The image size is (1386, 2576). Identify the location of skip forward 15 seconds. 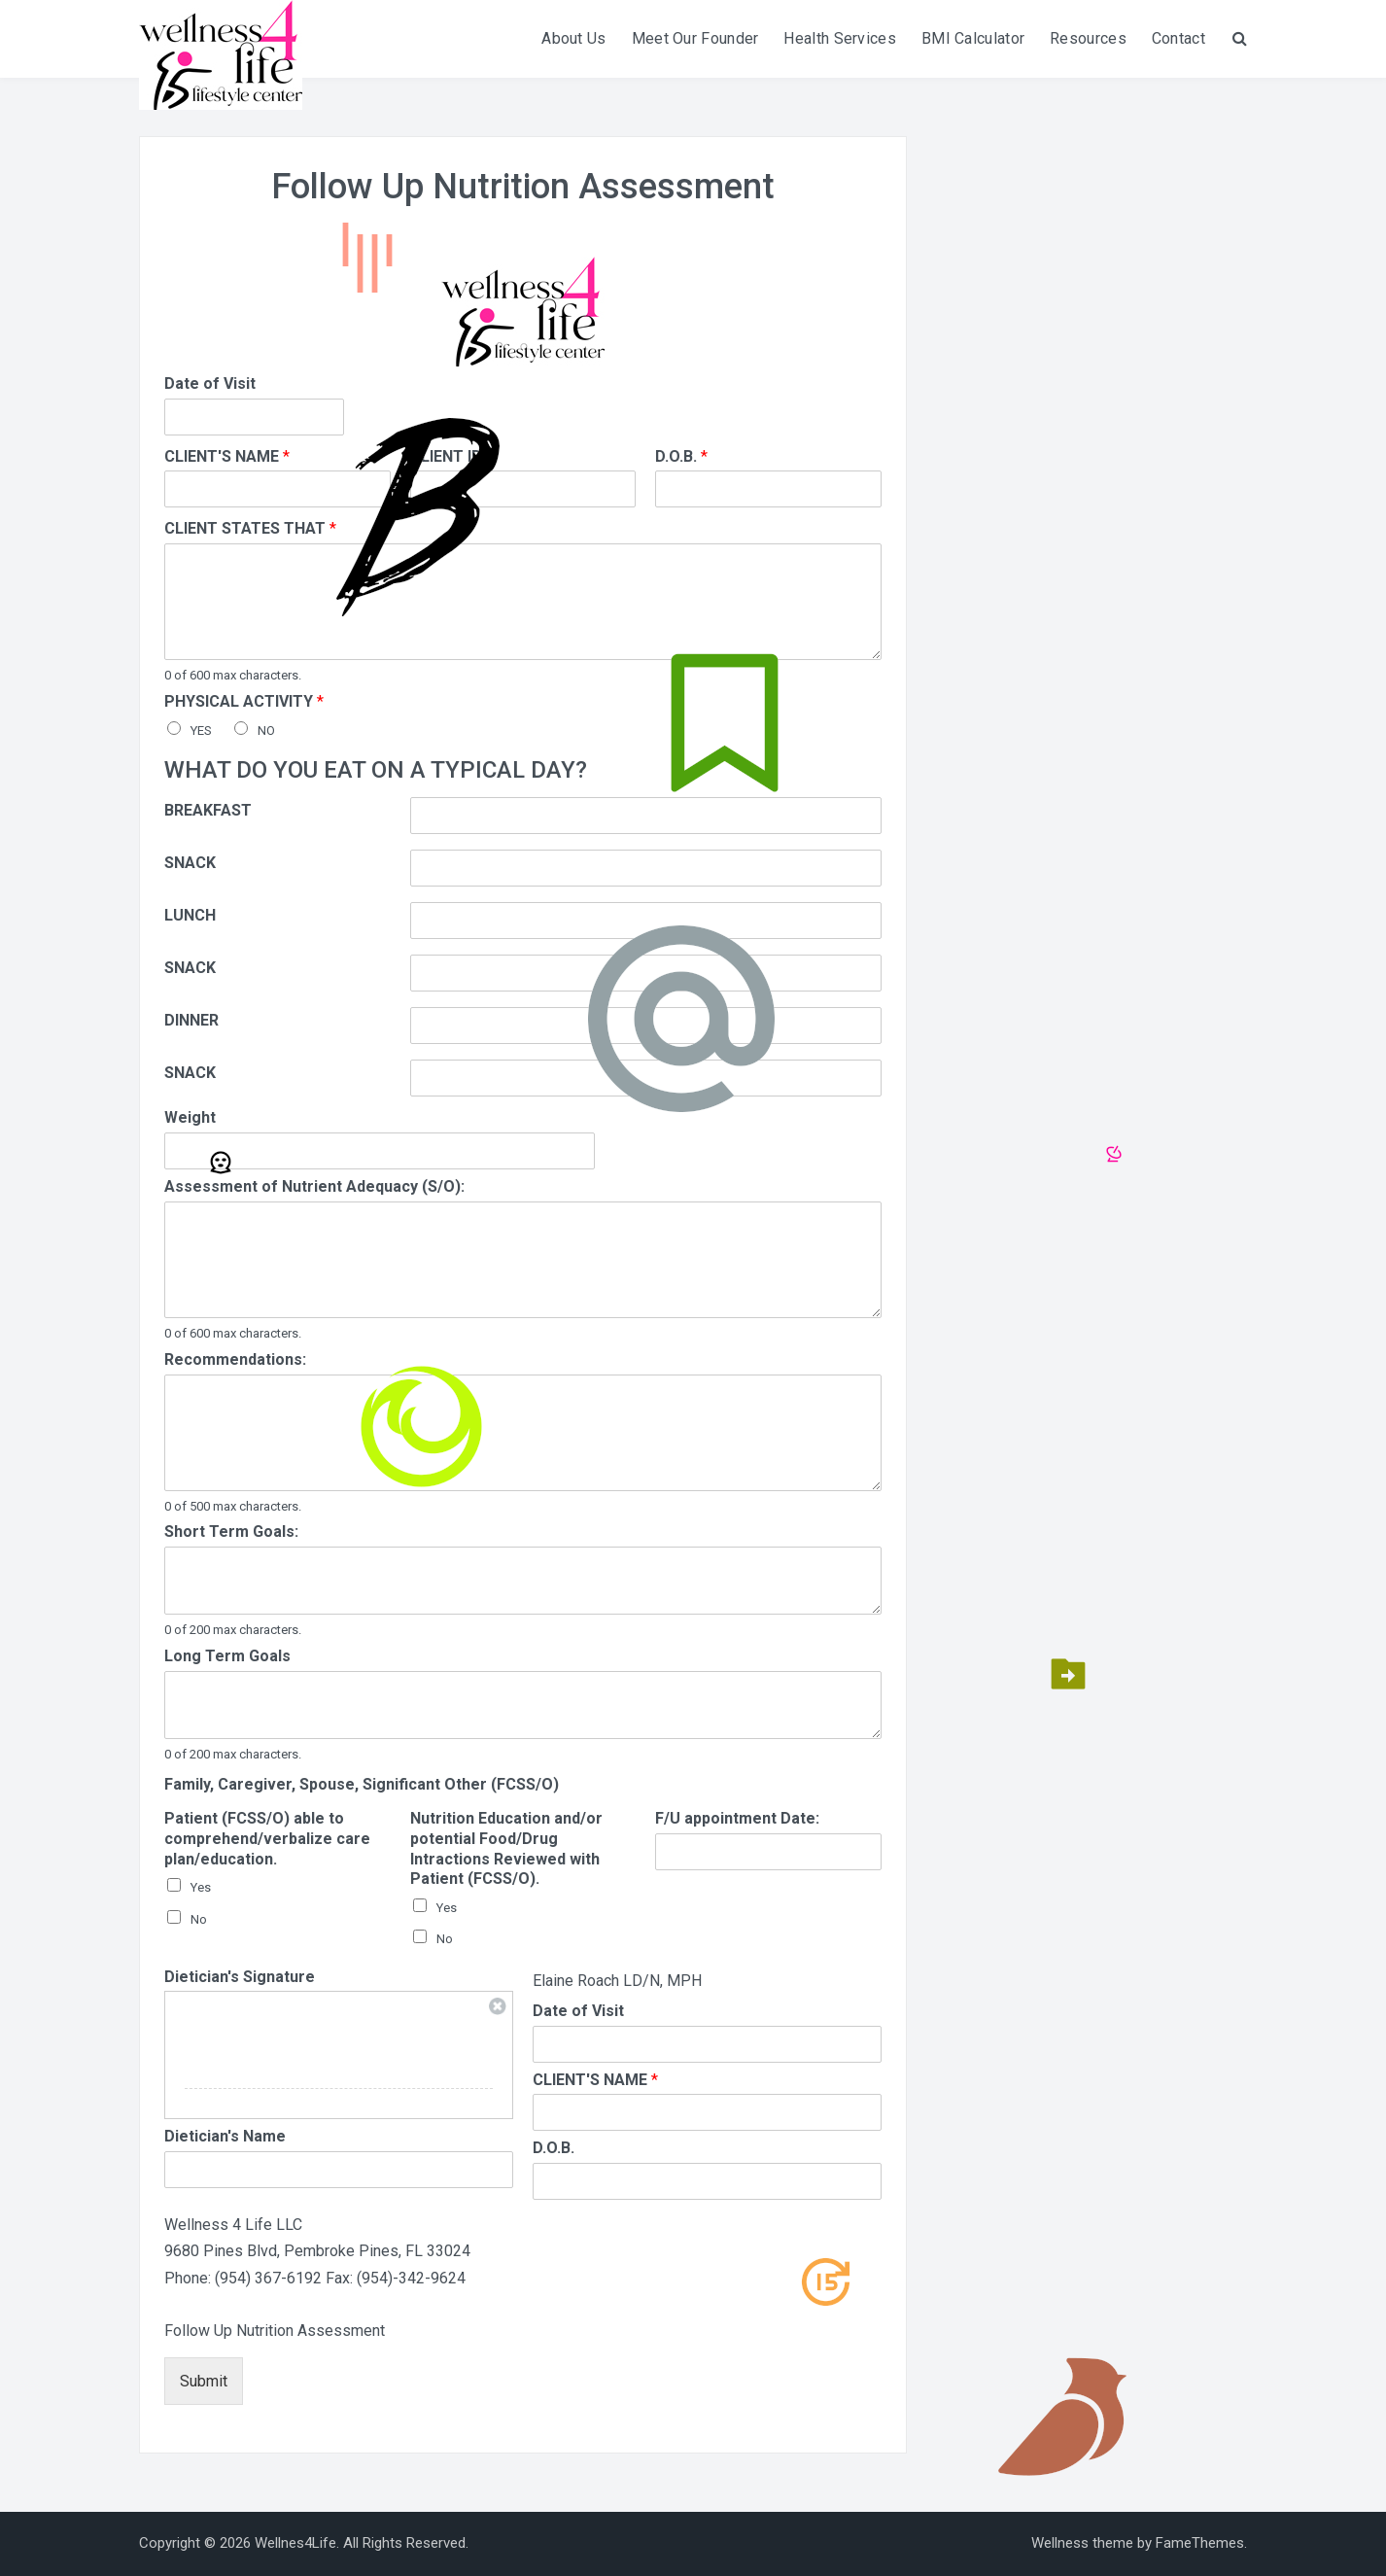
(825, 2281).